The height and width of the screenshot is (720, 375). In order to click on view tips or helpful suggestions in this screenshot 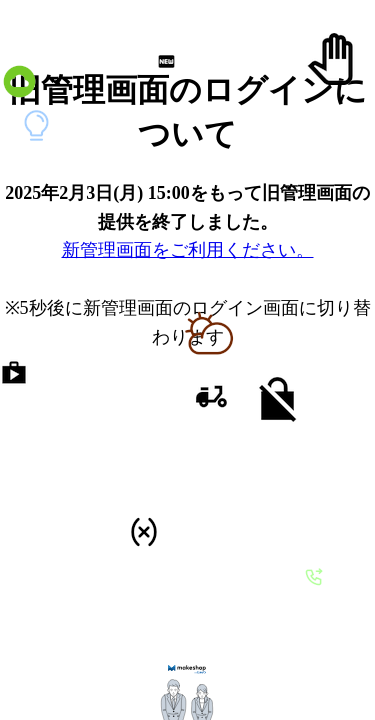, I will do `click(36, 125)`.